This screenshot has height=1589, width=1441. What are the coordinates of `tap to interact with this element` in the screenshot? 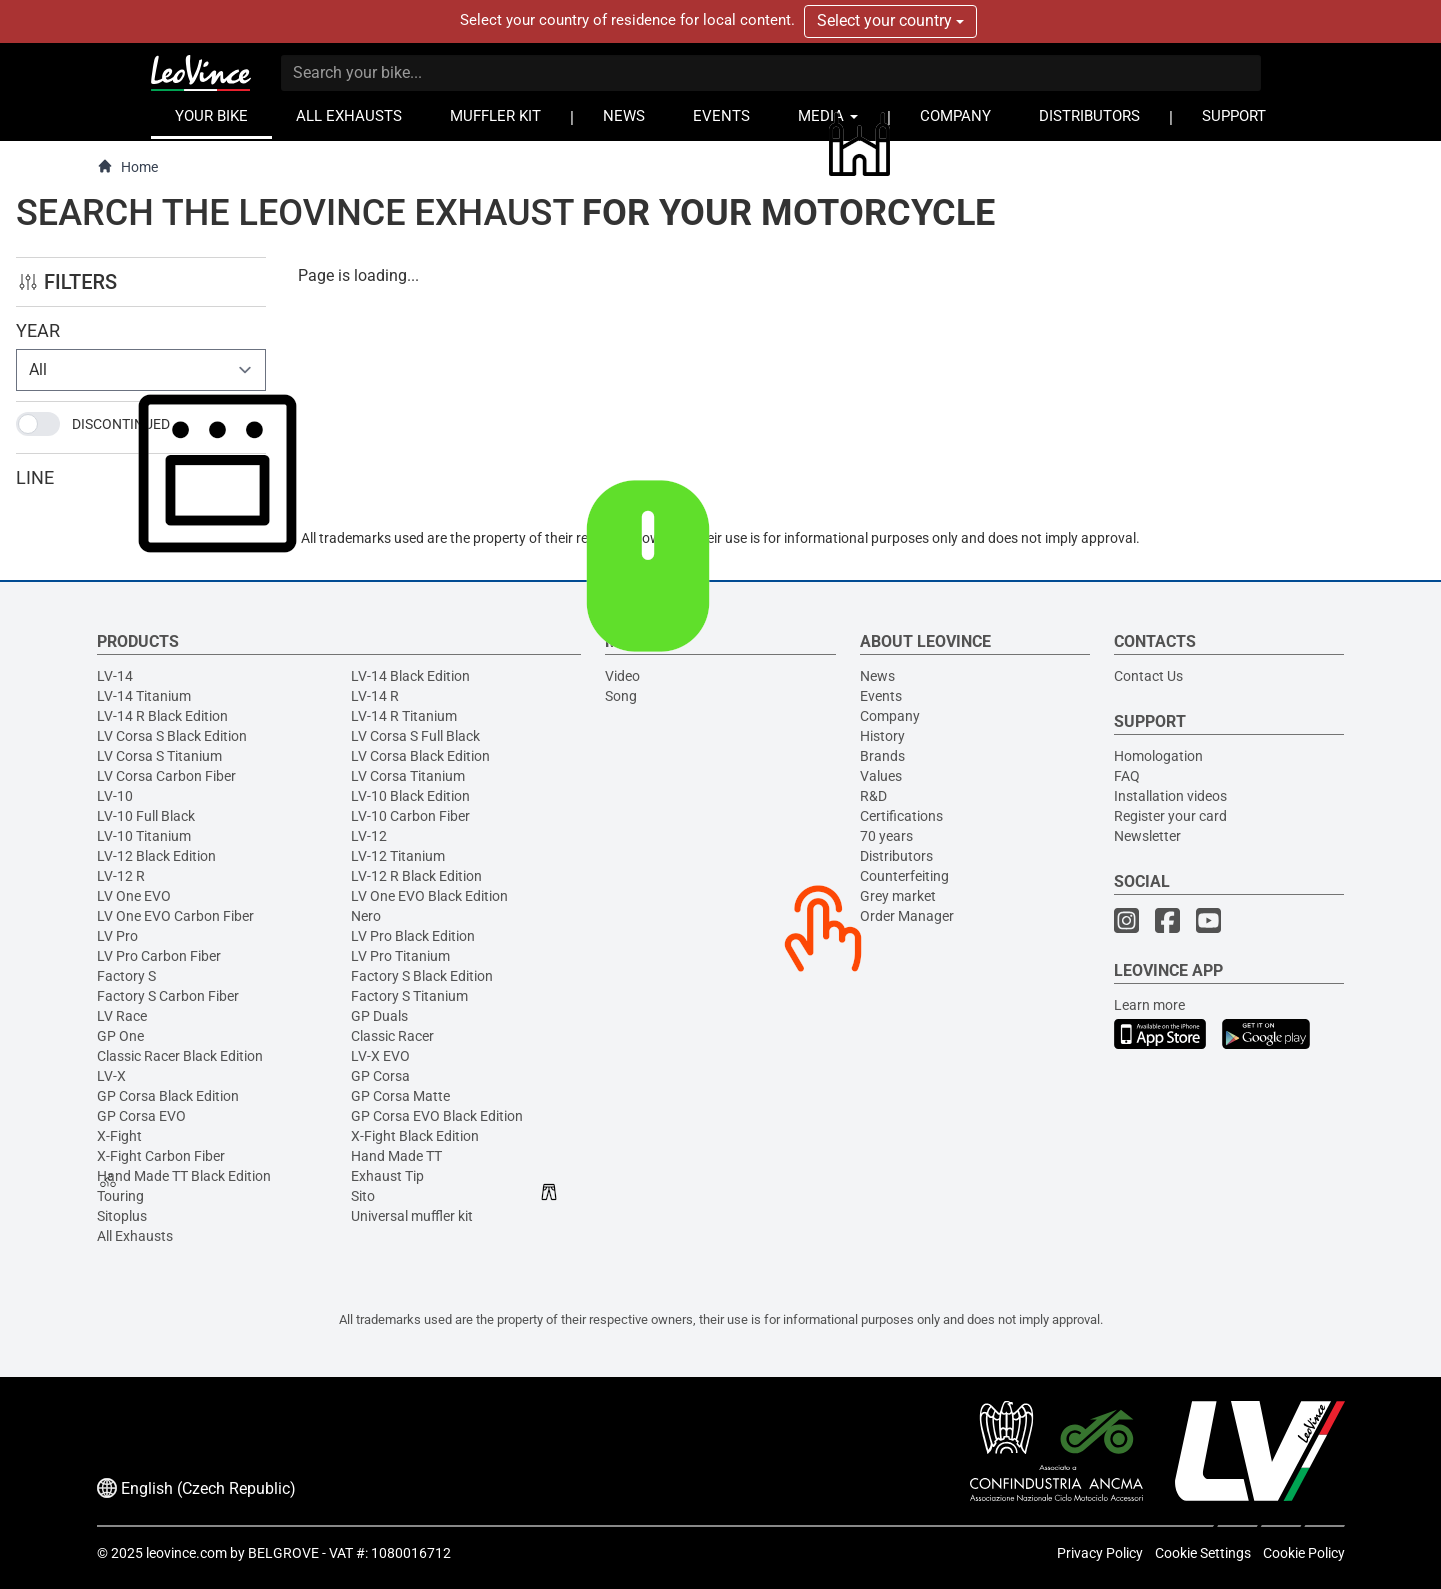 It's located at (823, 930).